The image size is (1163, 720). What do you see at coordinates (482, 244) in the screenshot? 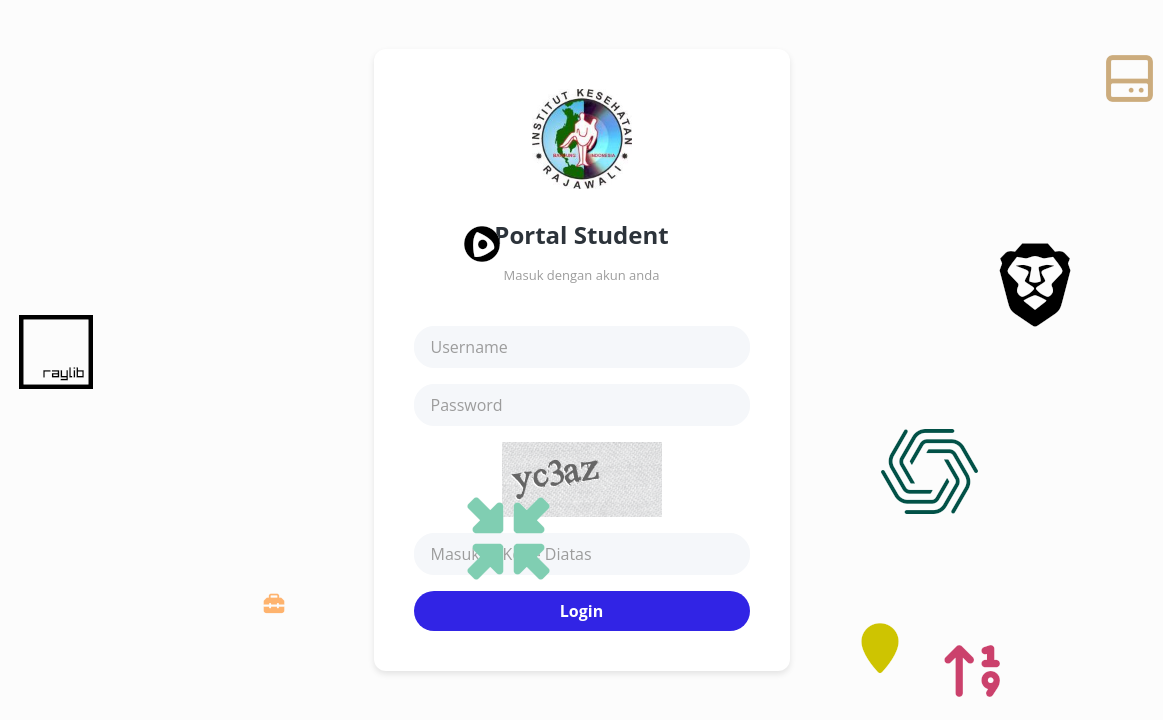
I see `centercode brand logo` at bounding box center [482, 244].